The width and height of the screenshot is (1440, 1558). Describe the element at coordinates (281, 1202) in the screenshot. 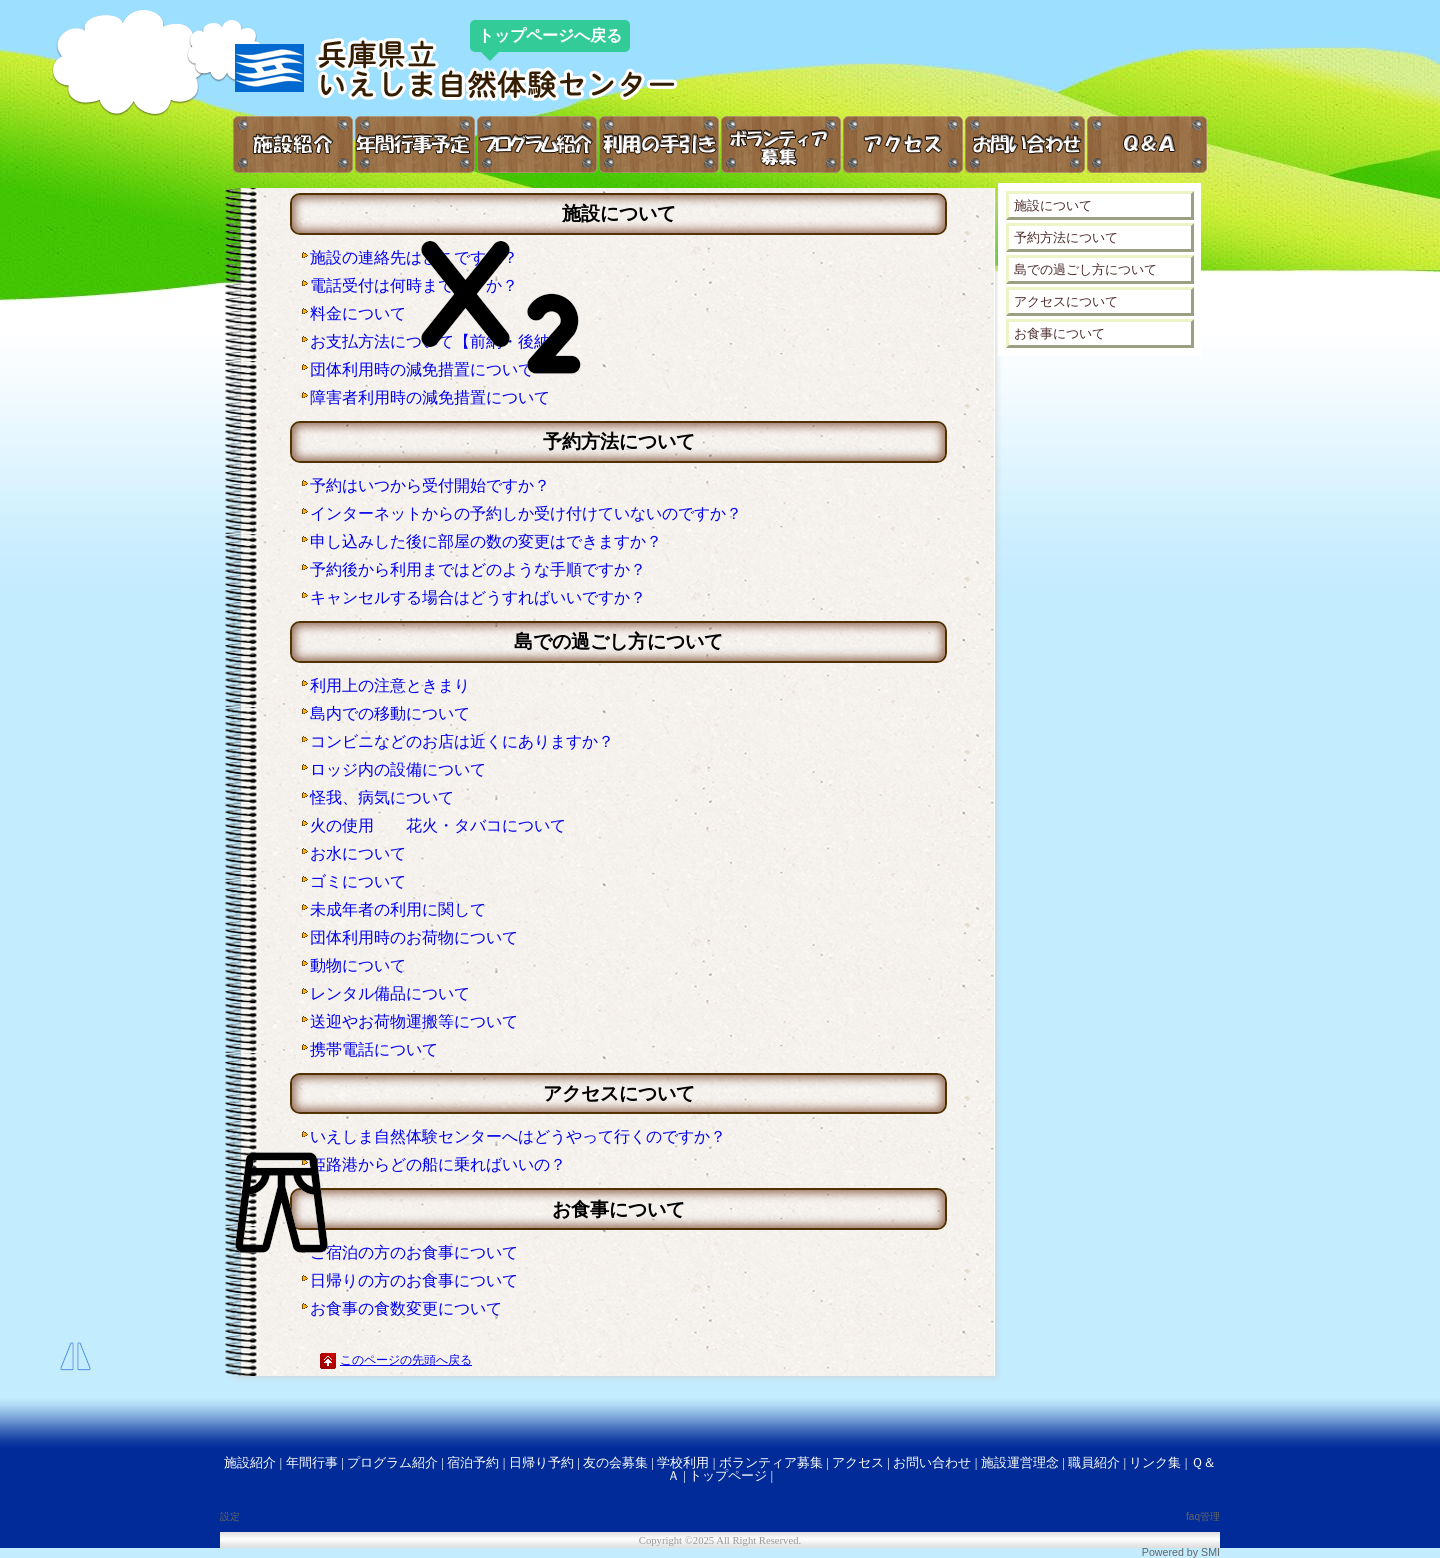

I see `browse pants or bottoms in a clothing app` at that location.